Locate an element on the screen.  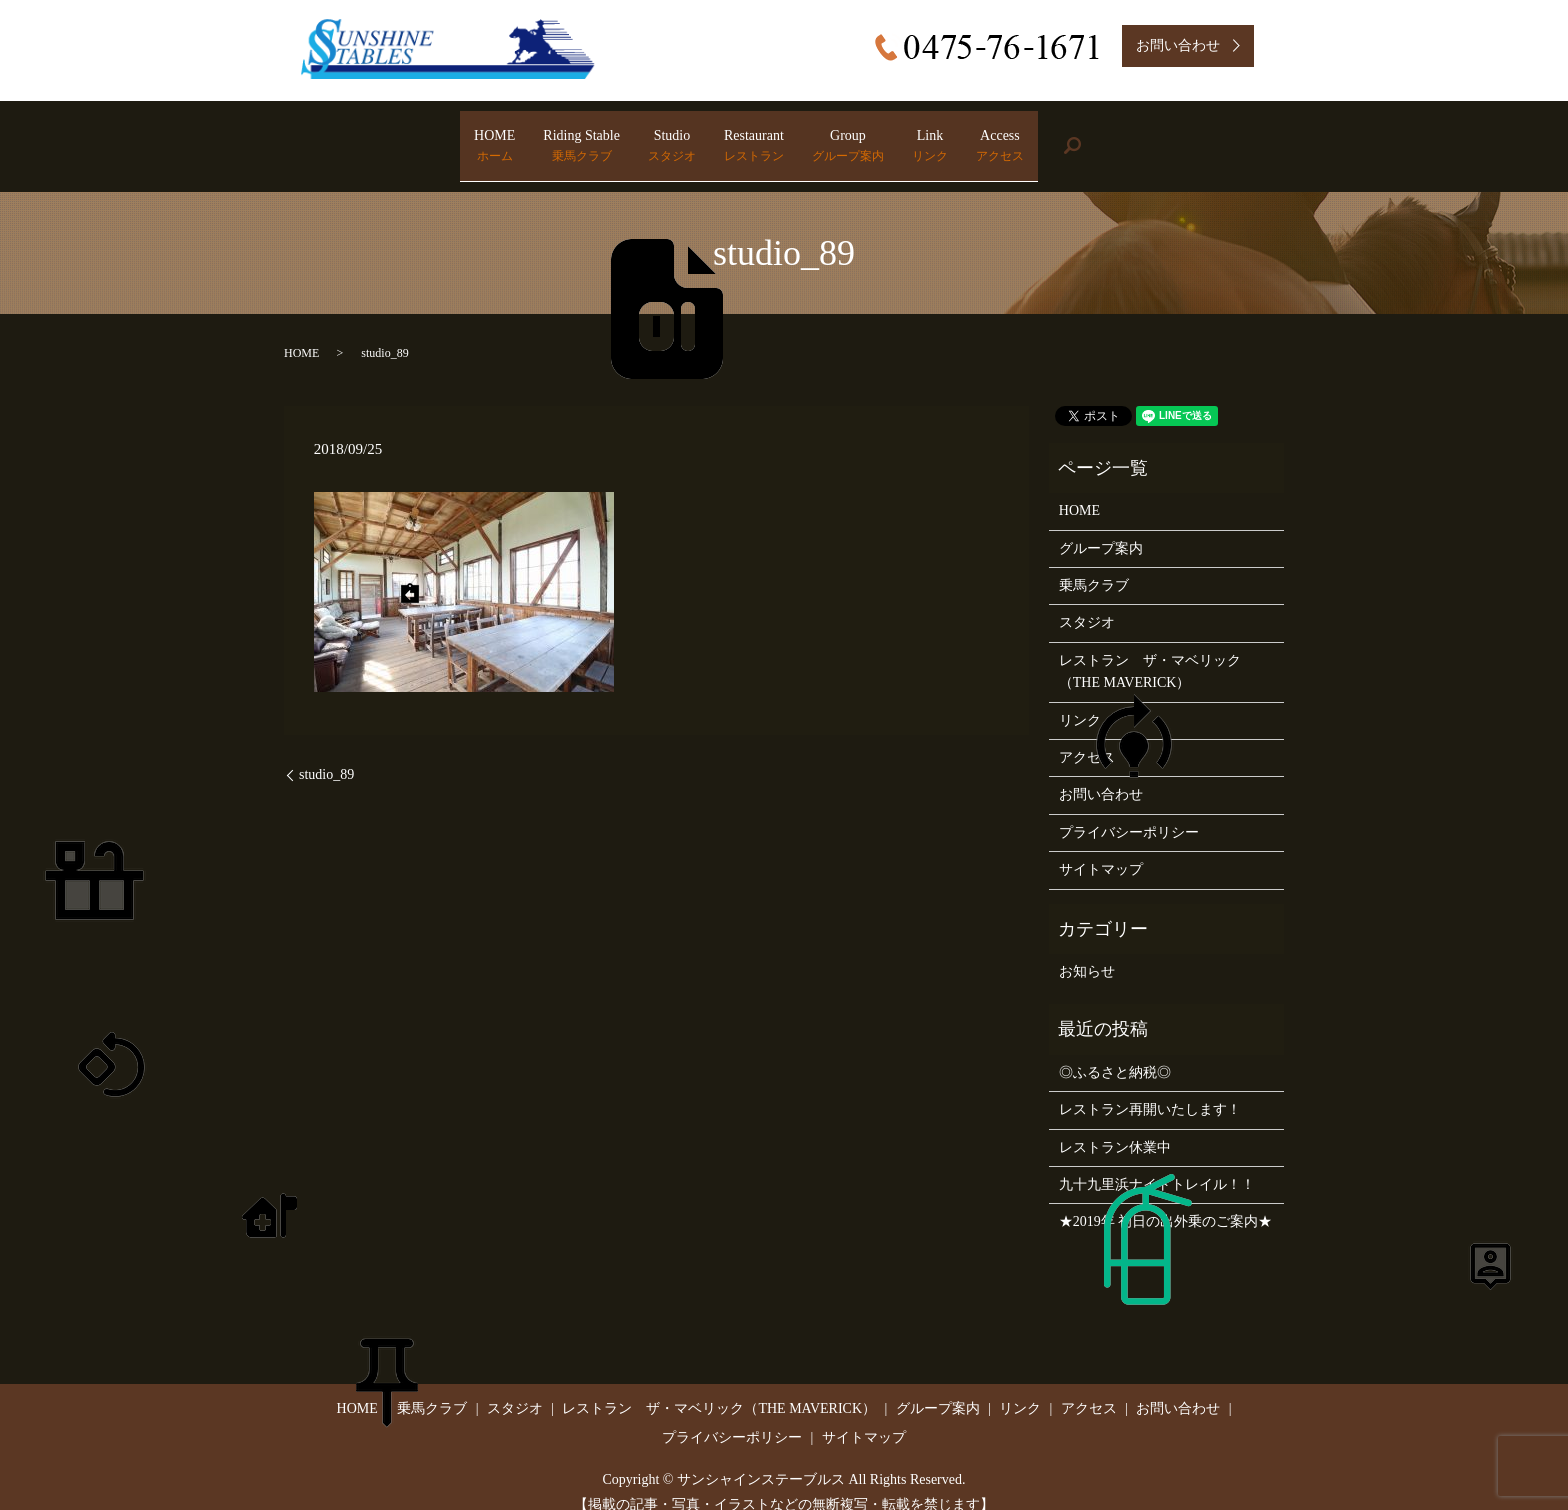
view a person's location on the map is located at coordinates (1490, 1265).